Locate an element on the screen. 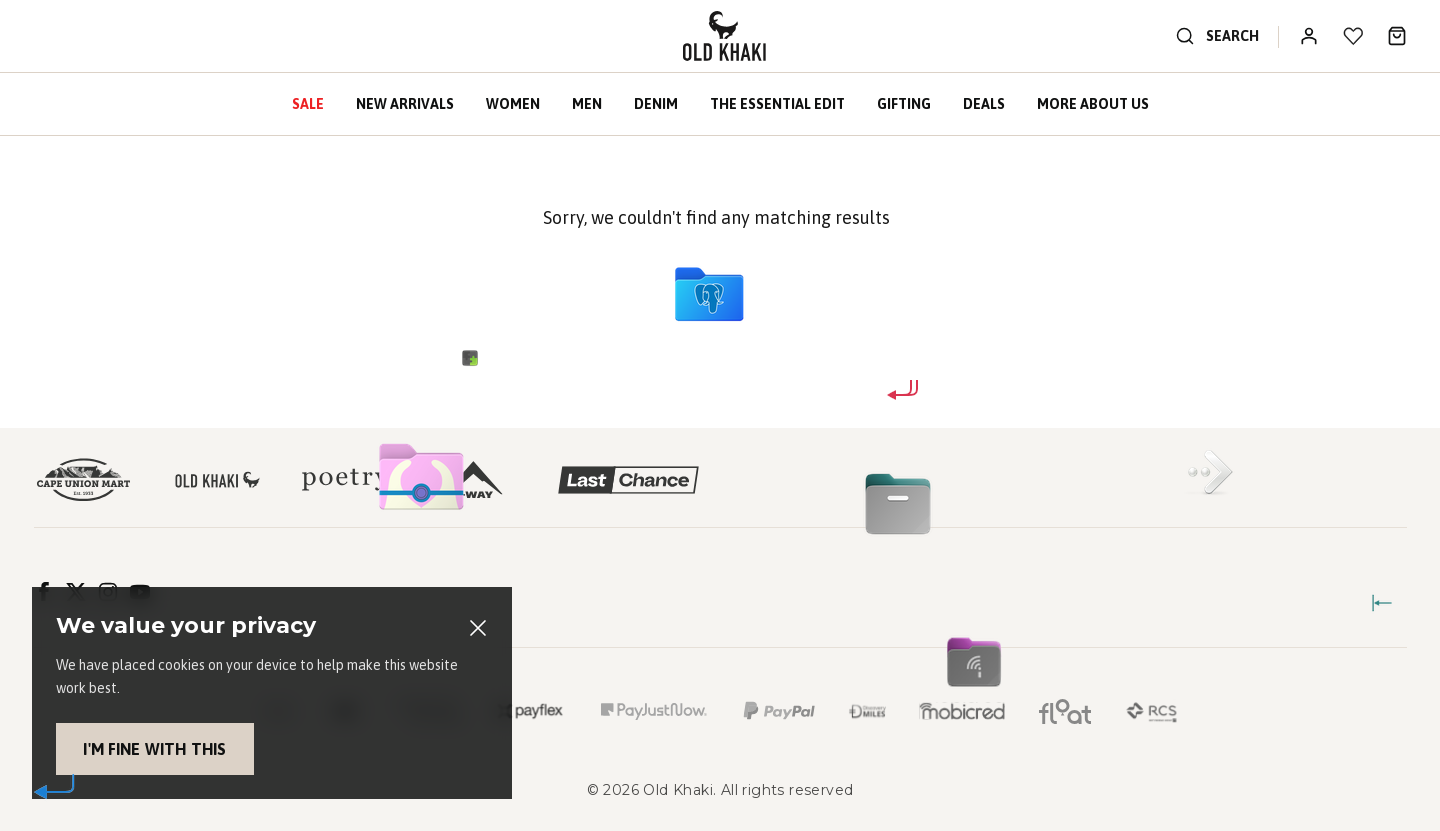  open folder containing pokémon heal ball items or games is located at coordinates (421, 479).